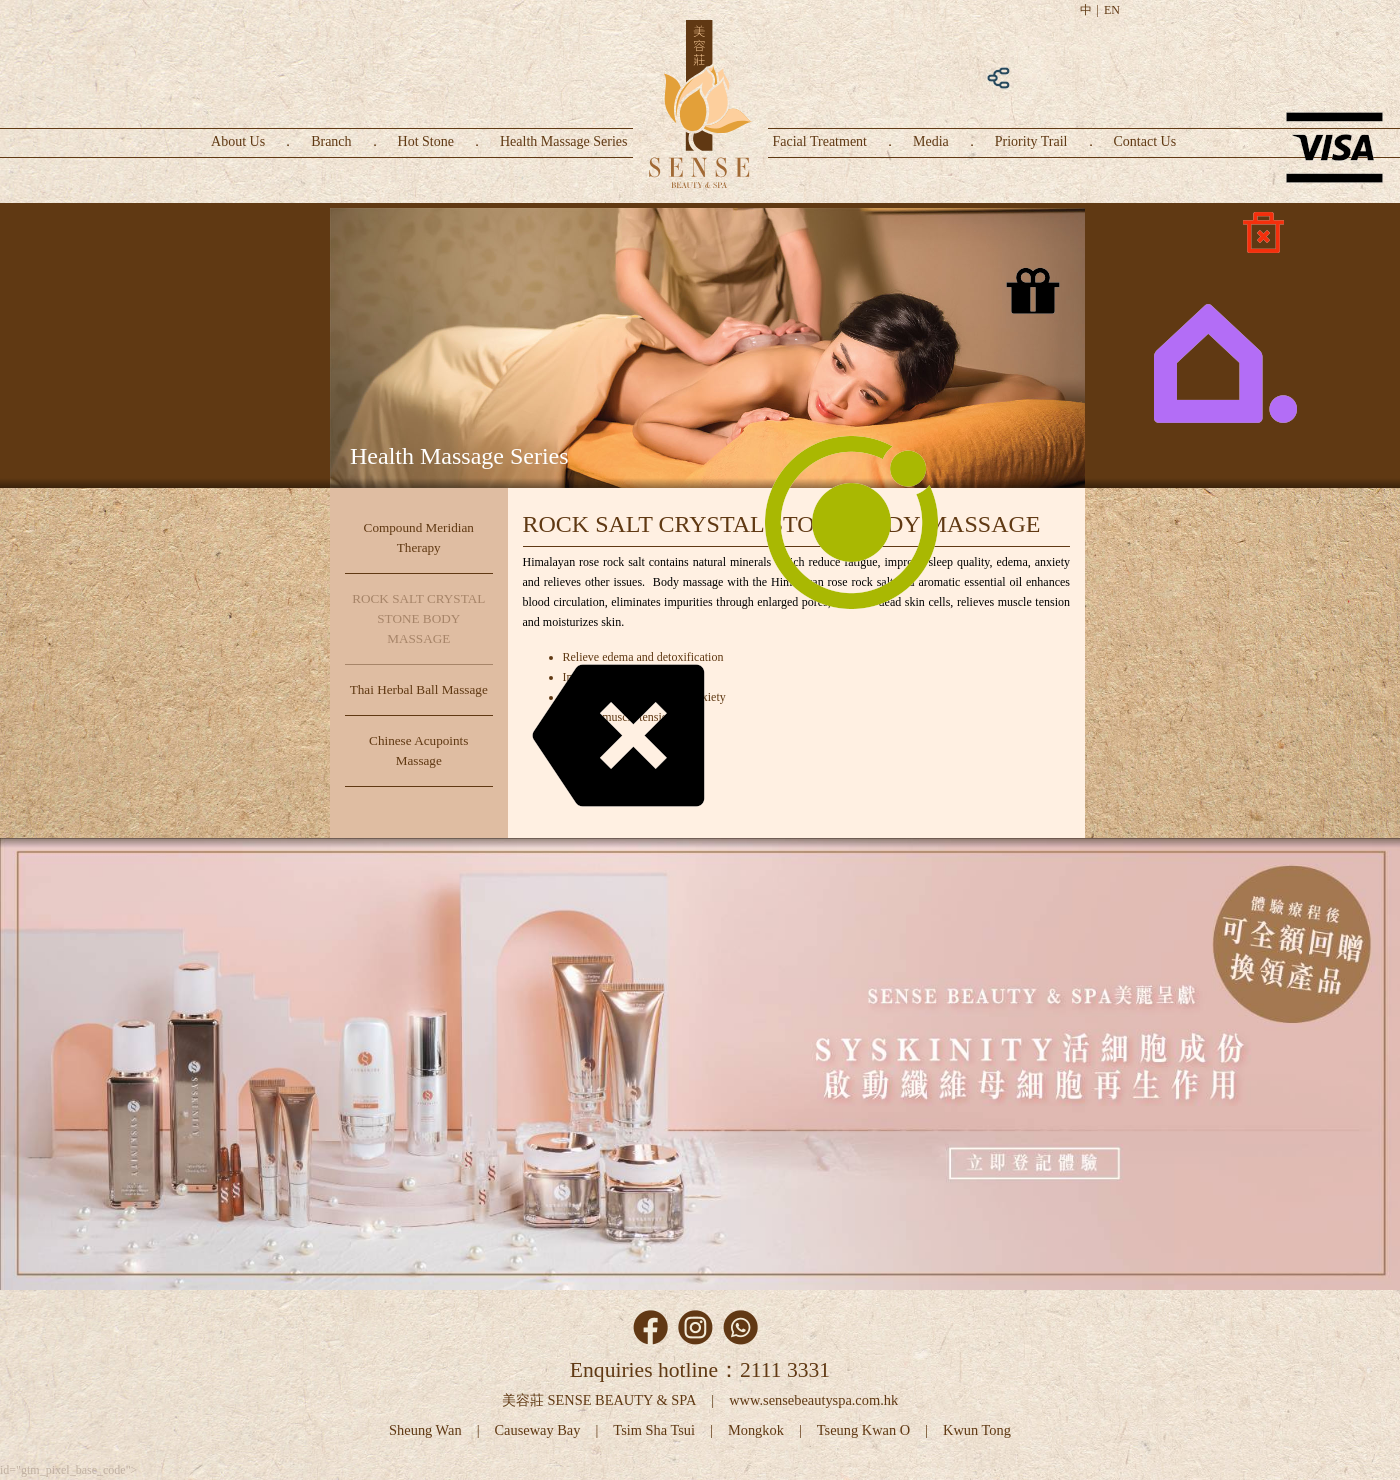 The width and height of the screenshot is (1400, 1480). Describe the element at coordinates (1334, 147) in the screenshot. I see `visa card accepted as payment method` at that location.